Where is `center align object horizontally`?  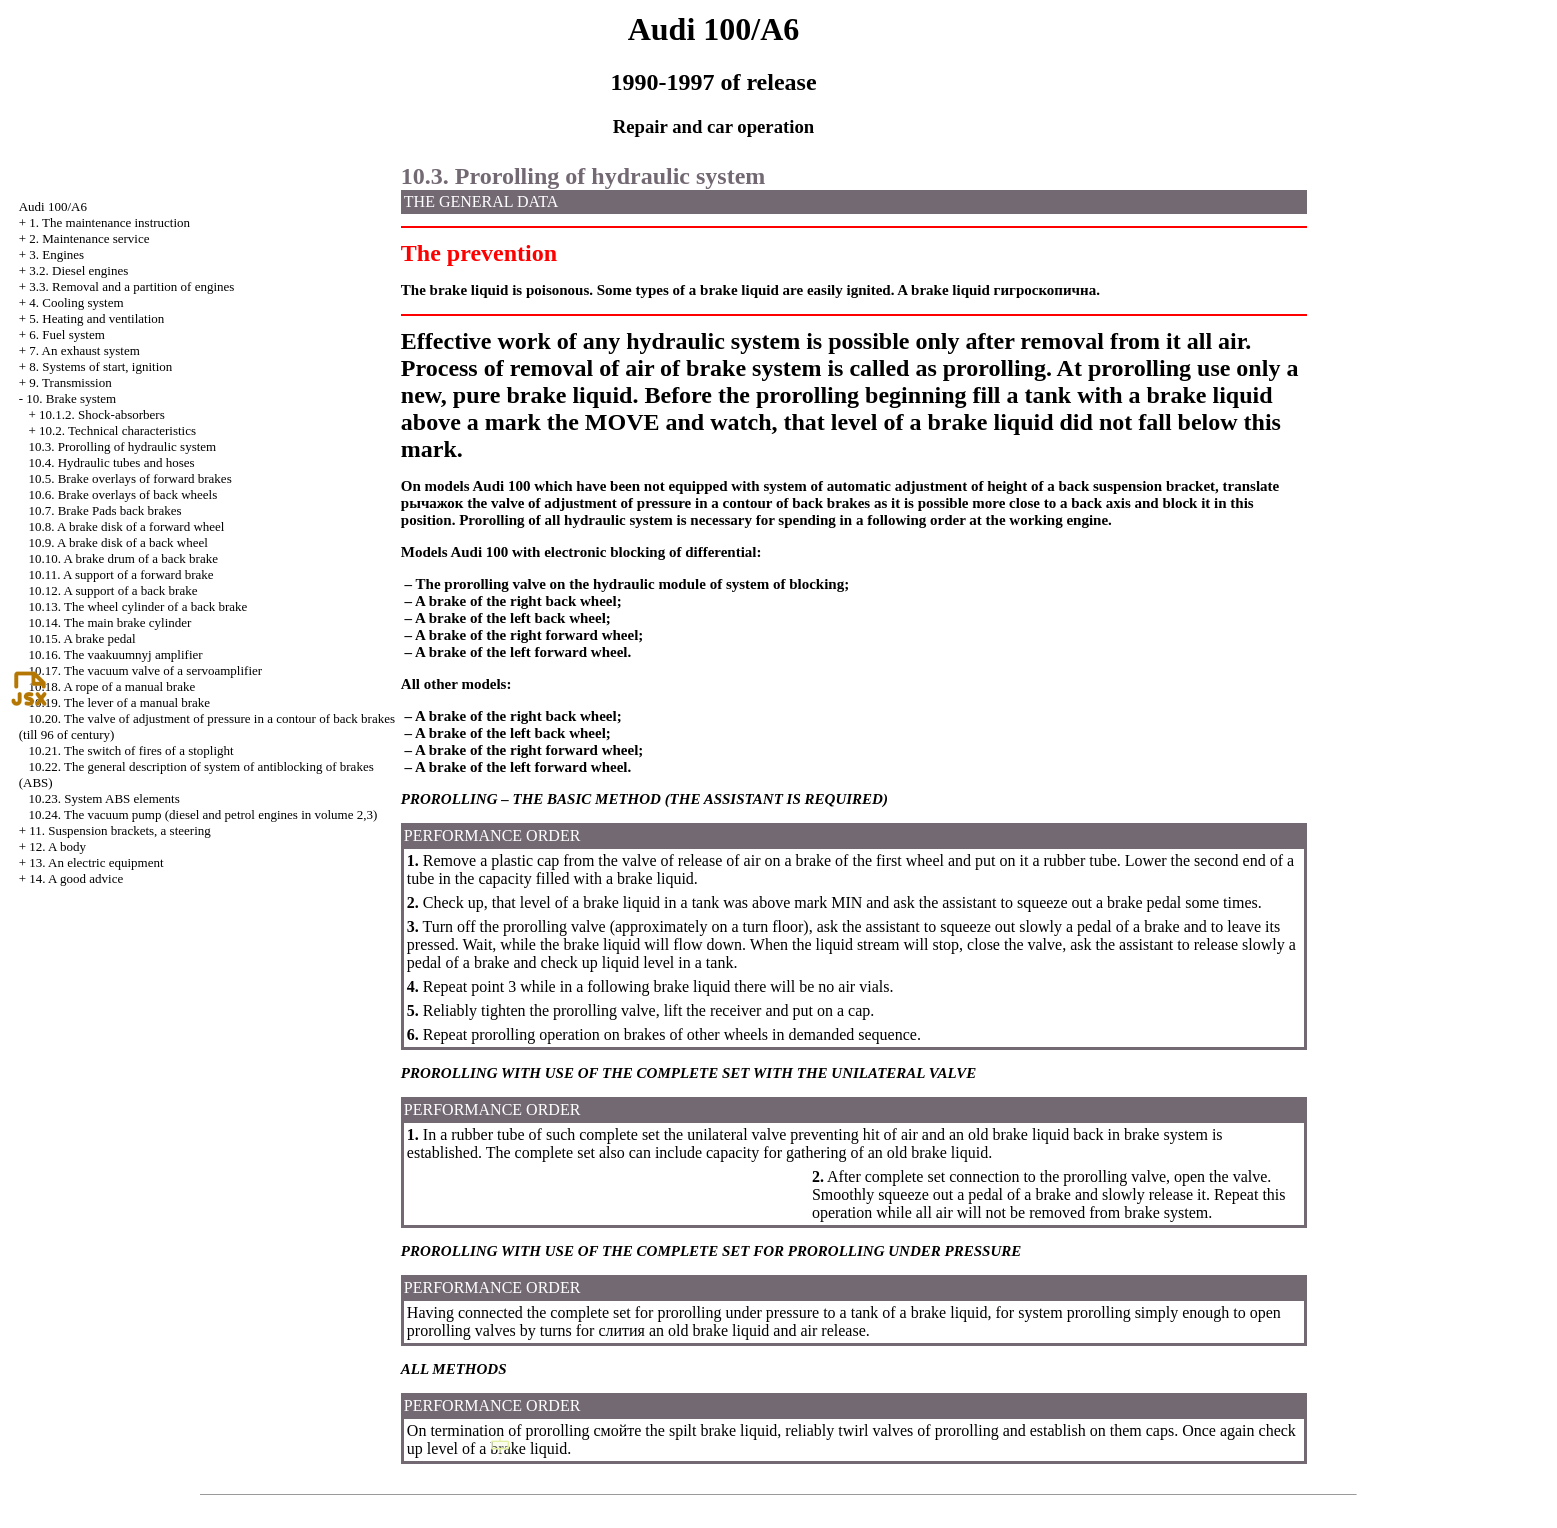
center align object horizontally is located at coordinates (500, 1445).